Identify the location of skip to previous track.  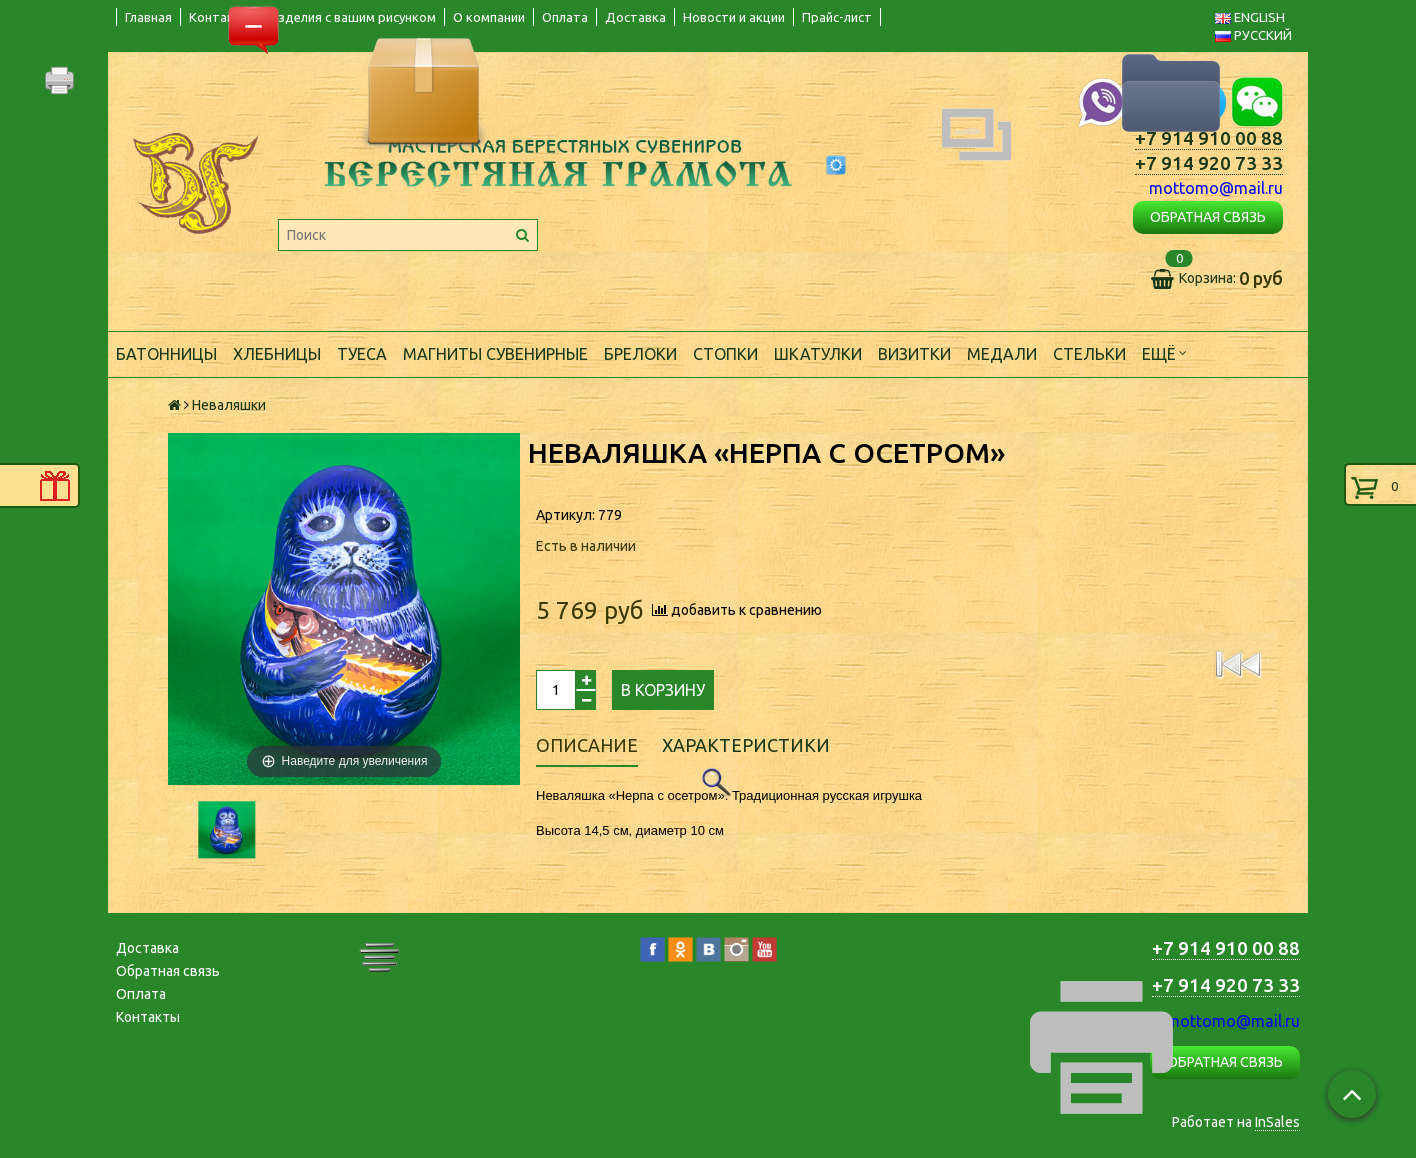
(1238, 664).